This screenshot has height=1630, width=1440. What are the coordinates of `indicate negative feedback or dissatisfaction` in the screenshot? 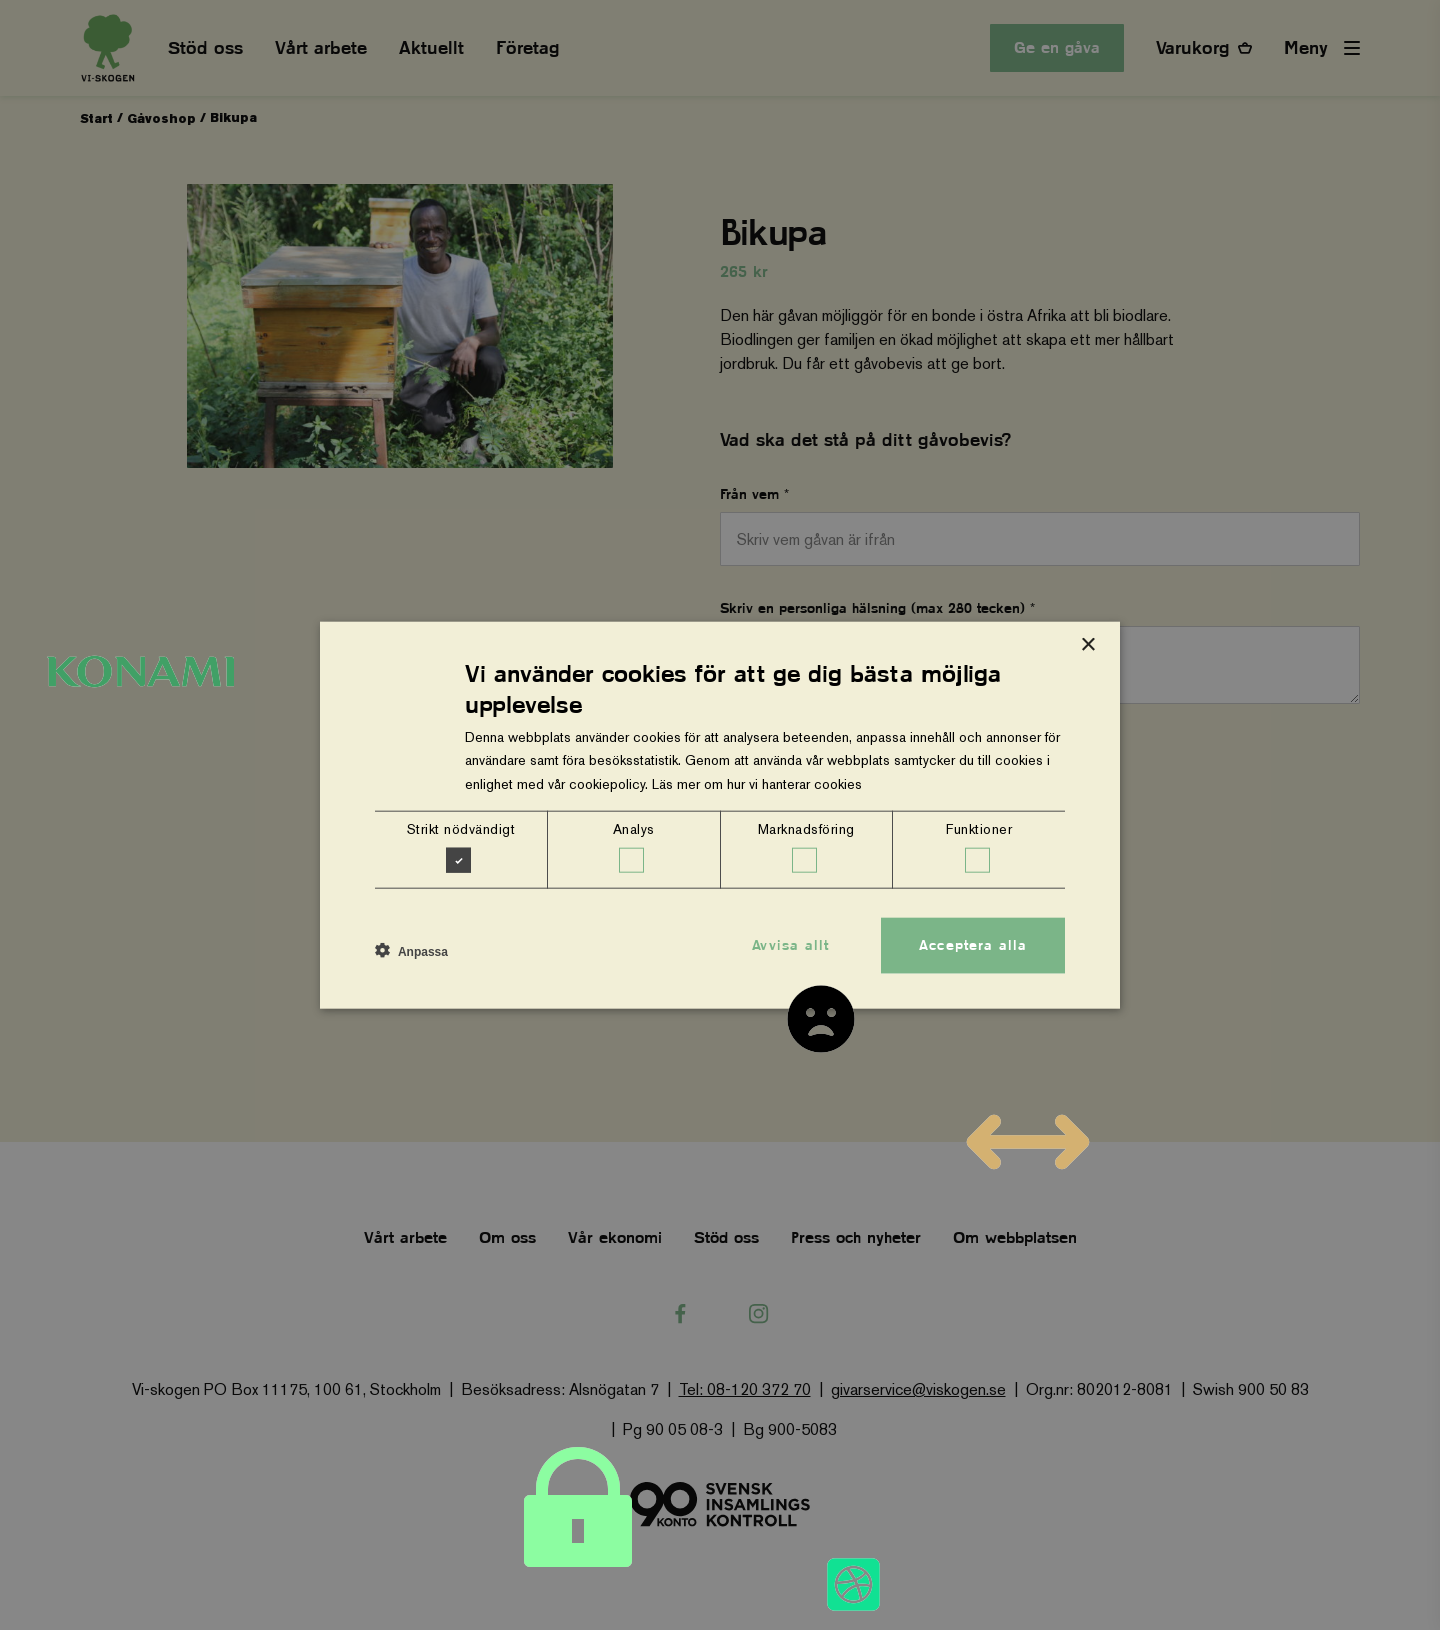 It's located at (821, 1019).